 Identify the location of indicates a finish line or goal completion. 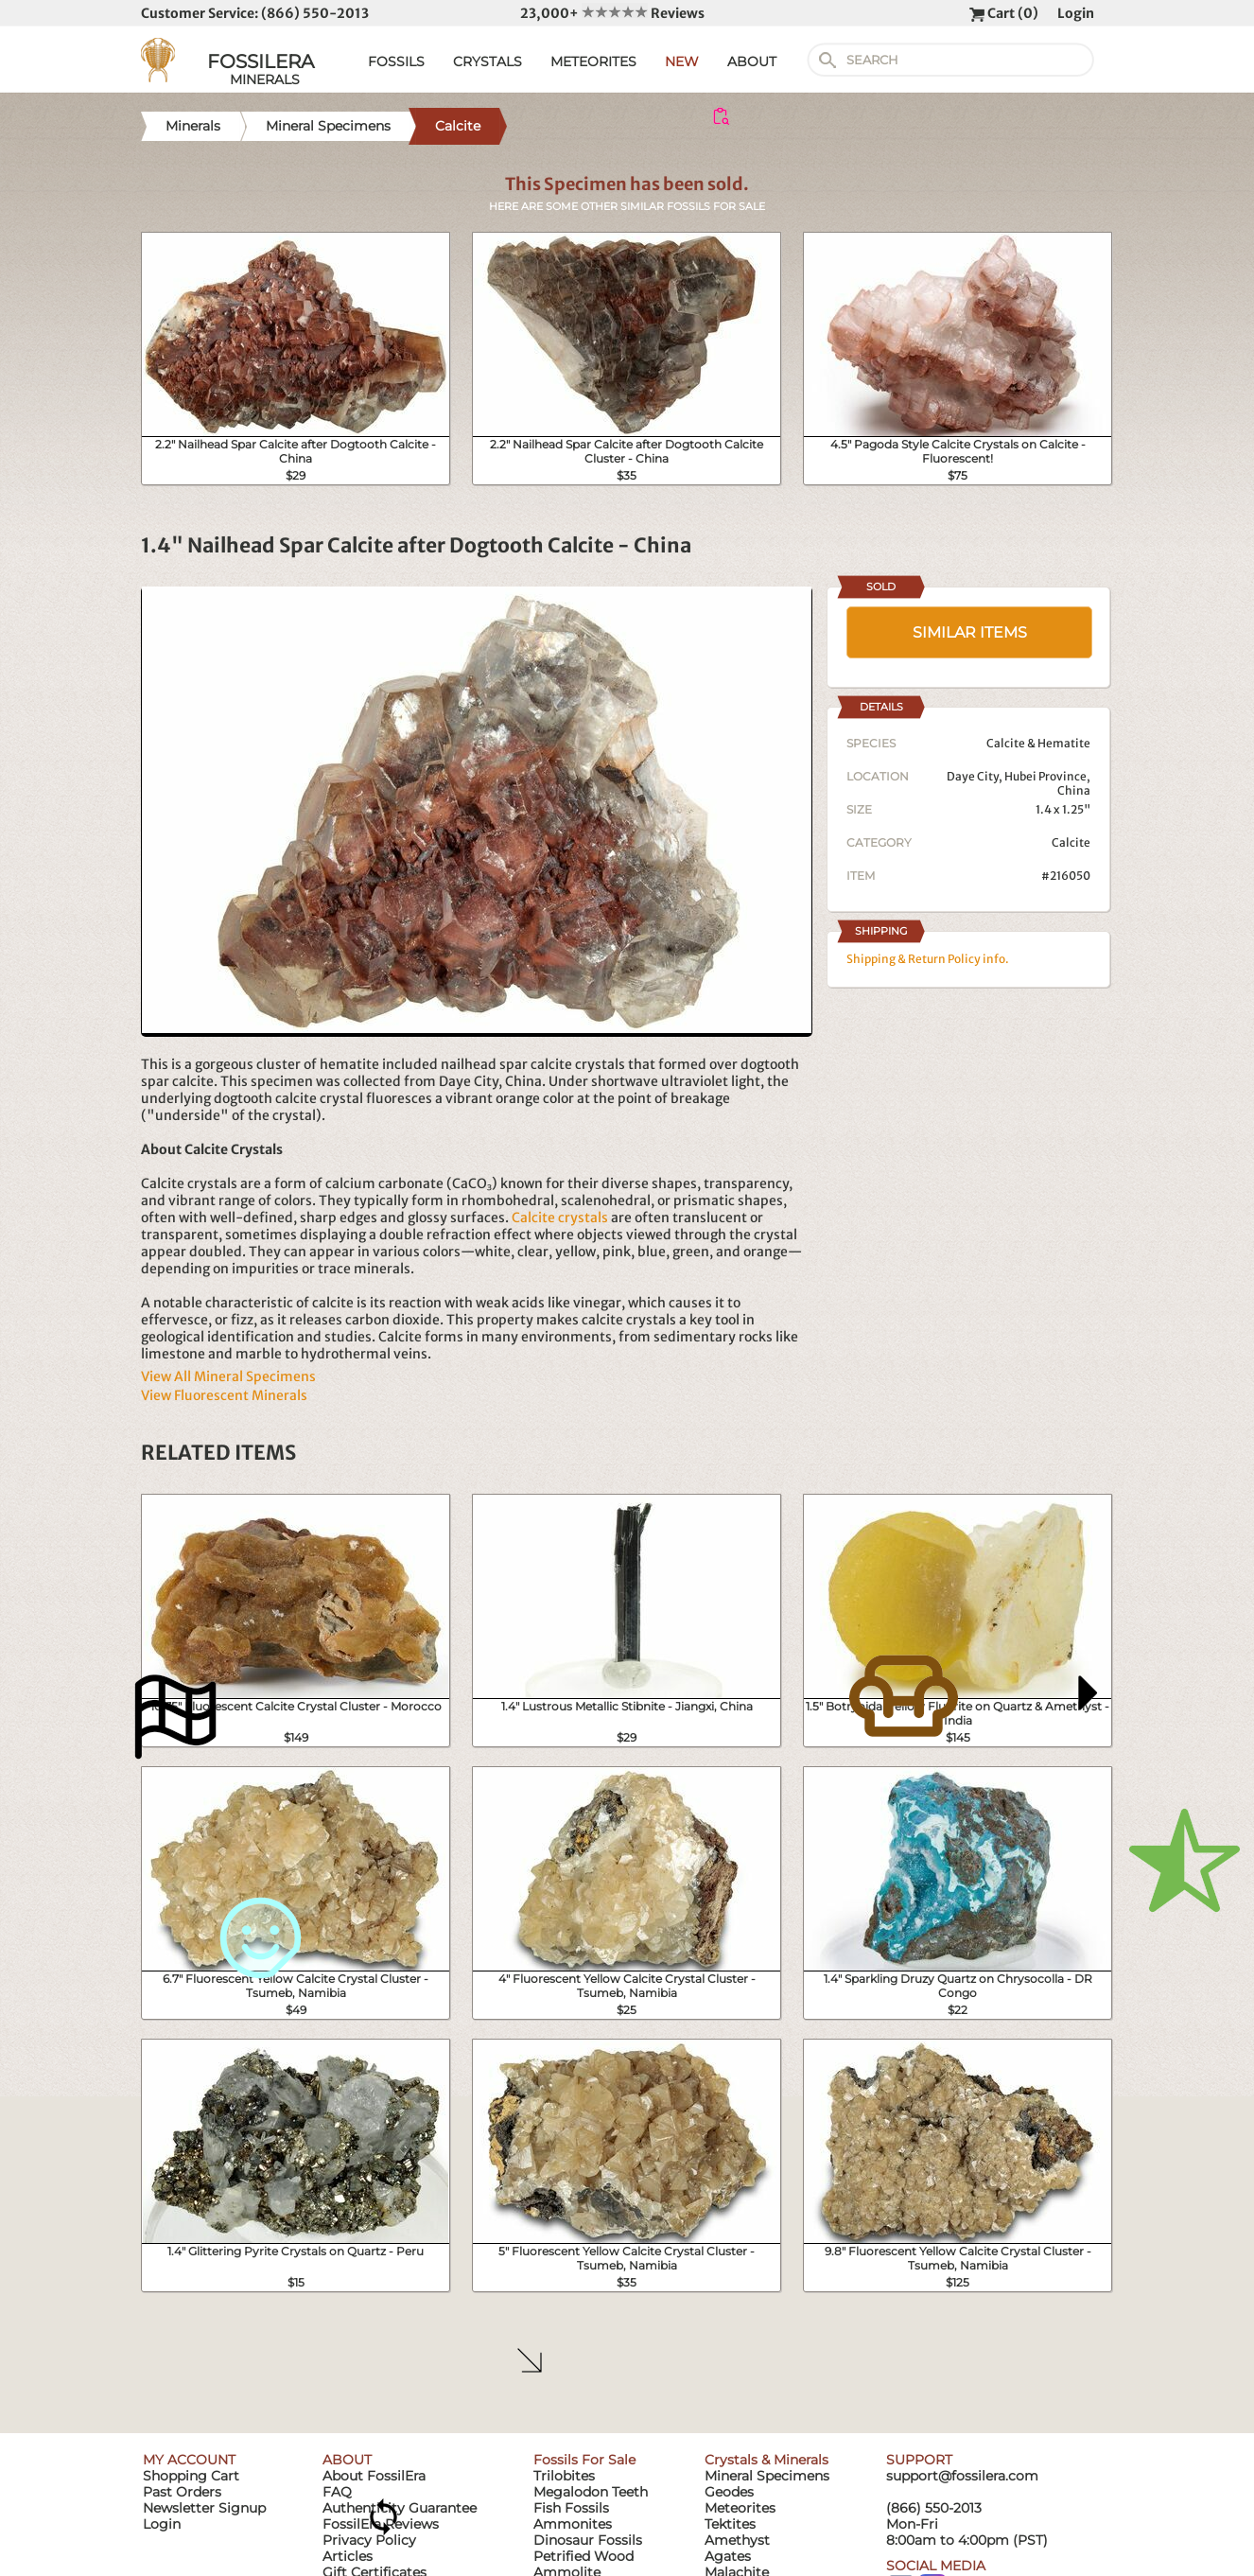
(172, 1715).